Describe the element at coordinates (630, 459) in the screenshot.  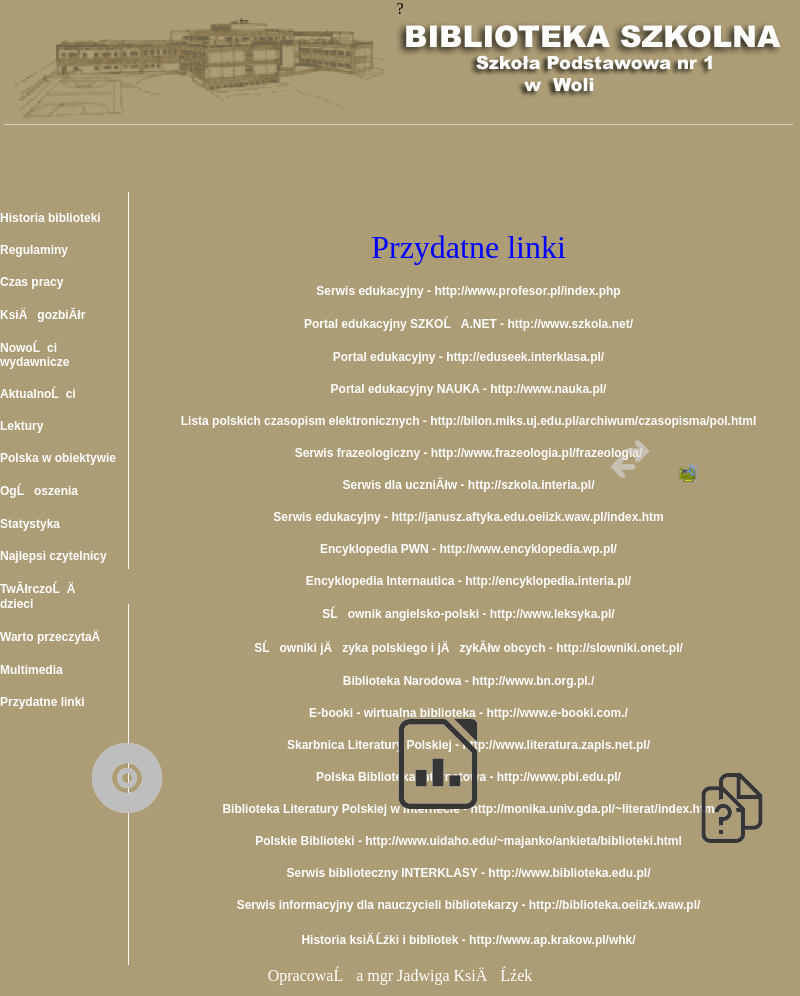
I see `indicates idle network activity` at that location.